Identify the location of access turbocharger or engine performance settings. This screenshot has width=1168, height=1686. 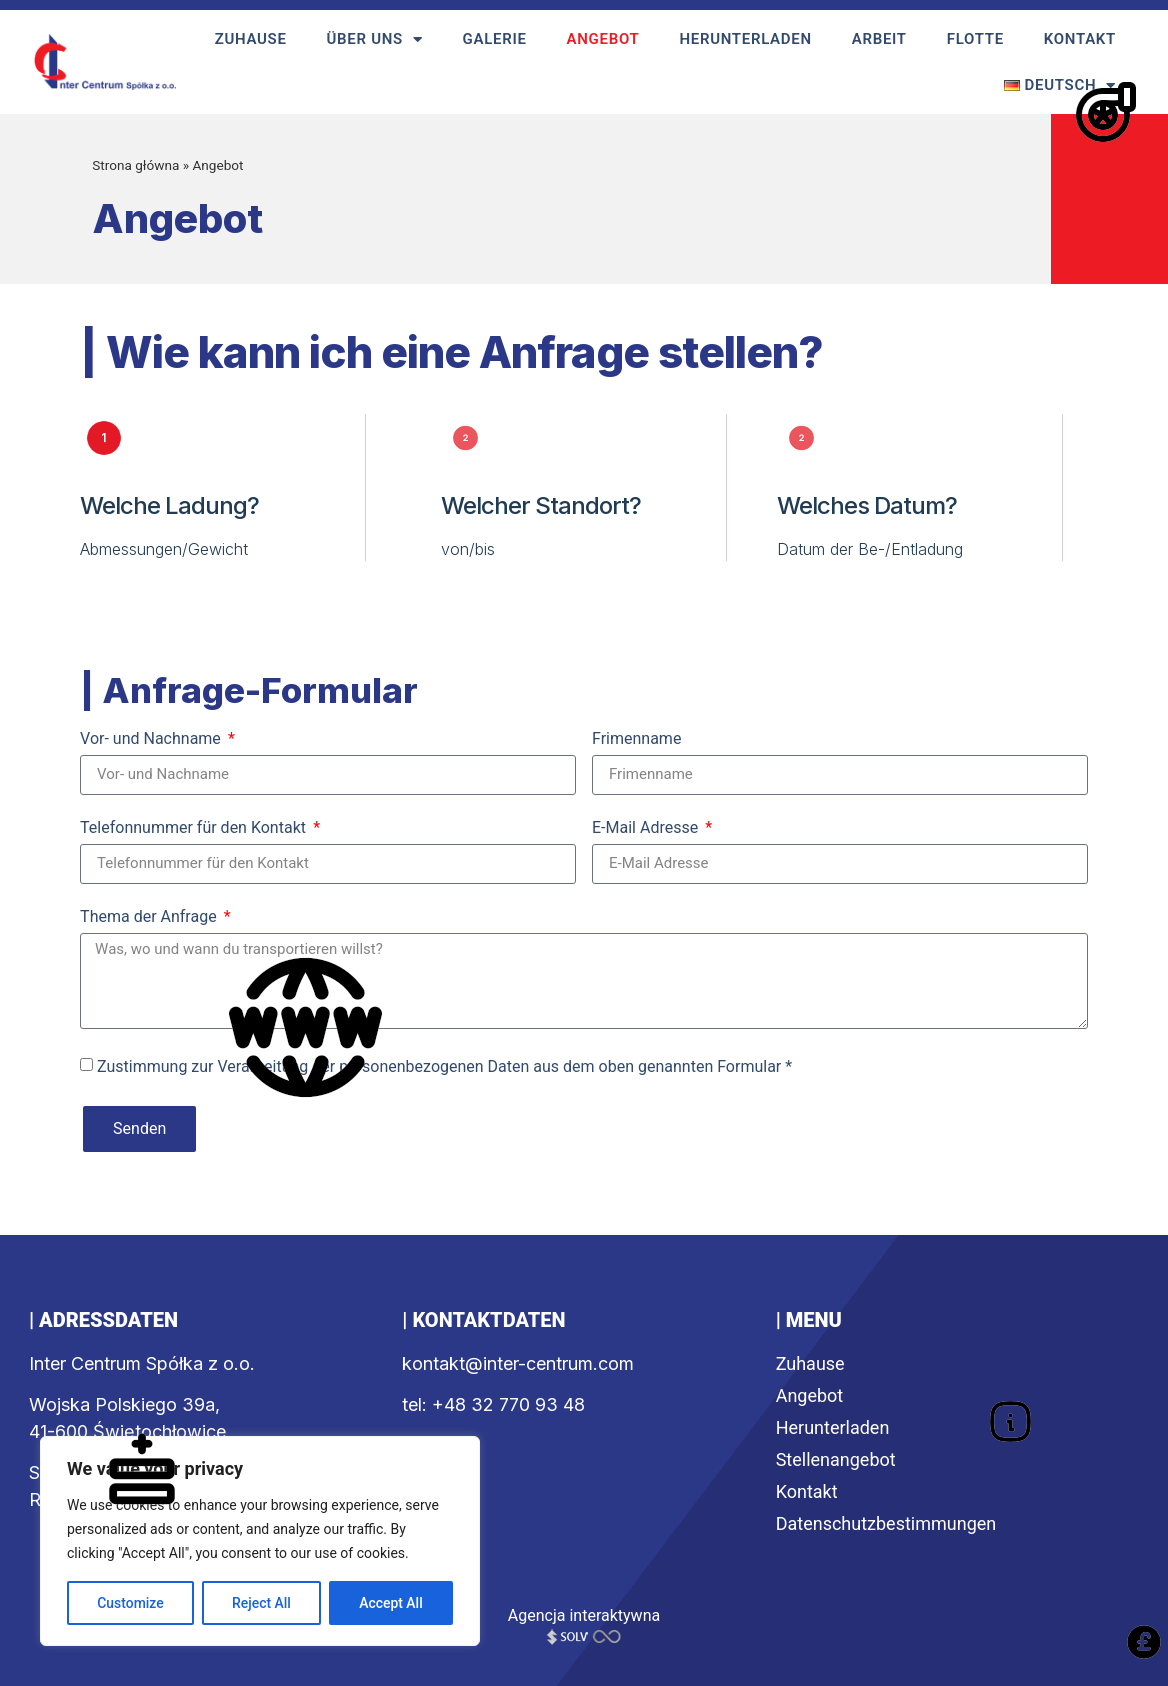
(1106, 112).